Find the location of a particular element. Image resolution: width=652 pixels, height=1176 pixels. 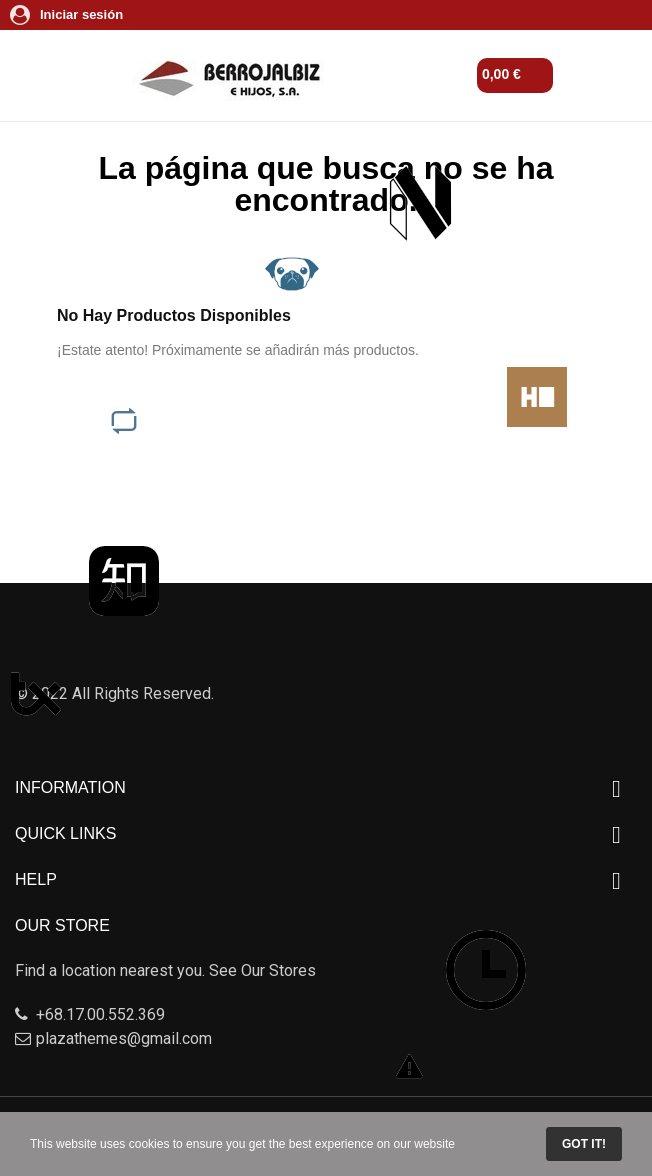

open zhihu app is located at coordinates (124, 581).